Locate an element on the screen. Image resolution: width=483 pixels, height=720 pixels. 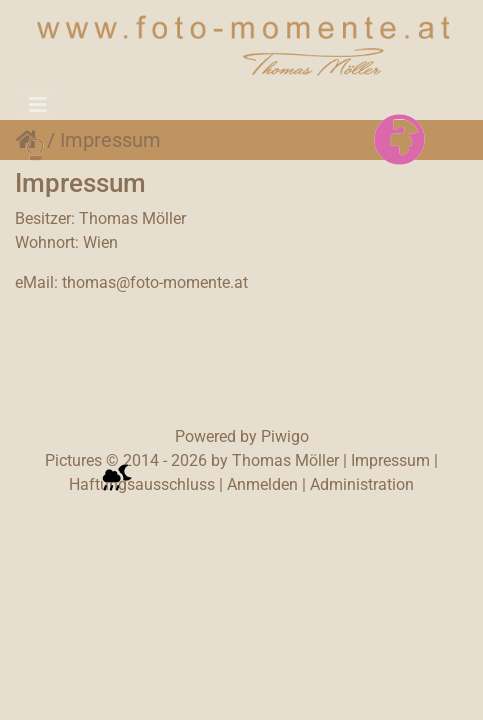
indicates nighttime rain in weather forecast is located at coordinates (117, 477).